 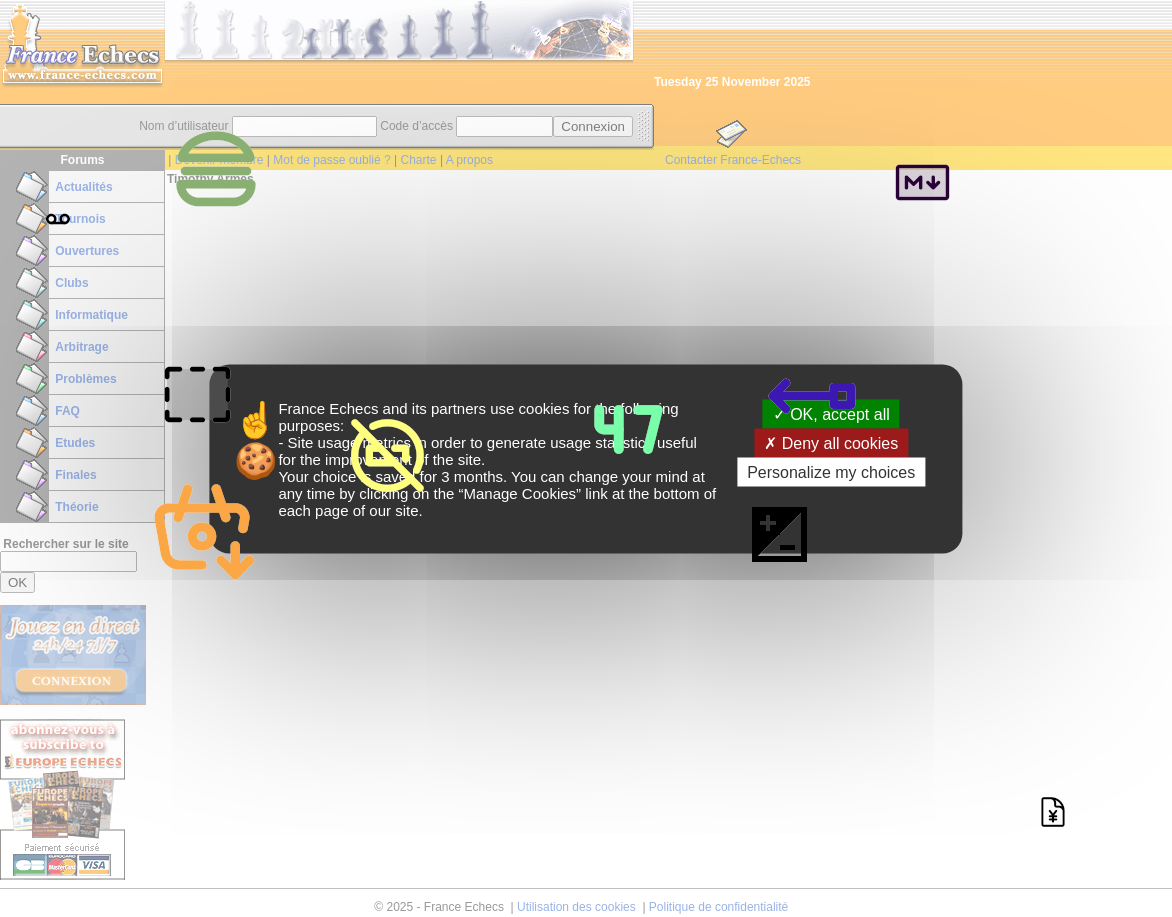 What do you see at coordinates (58, 219) in the screenshot?
I see `access voicemail messages` at bounding box center [58, 219].